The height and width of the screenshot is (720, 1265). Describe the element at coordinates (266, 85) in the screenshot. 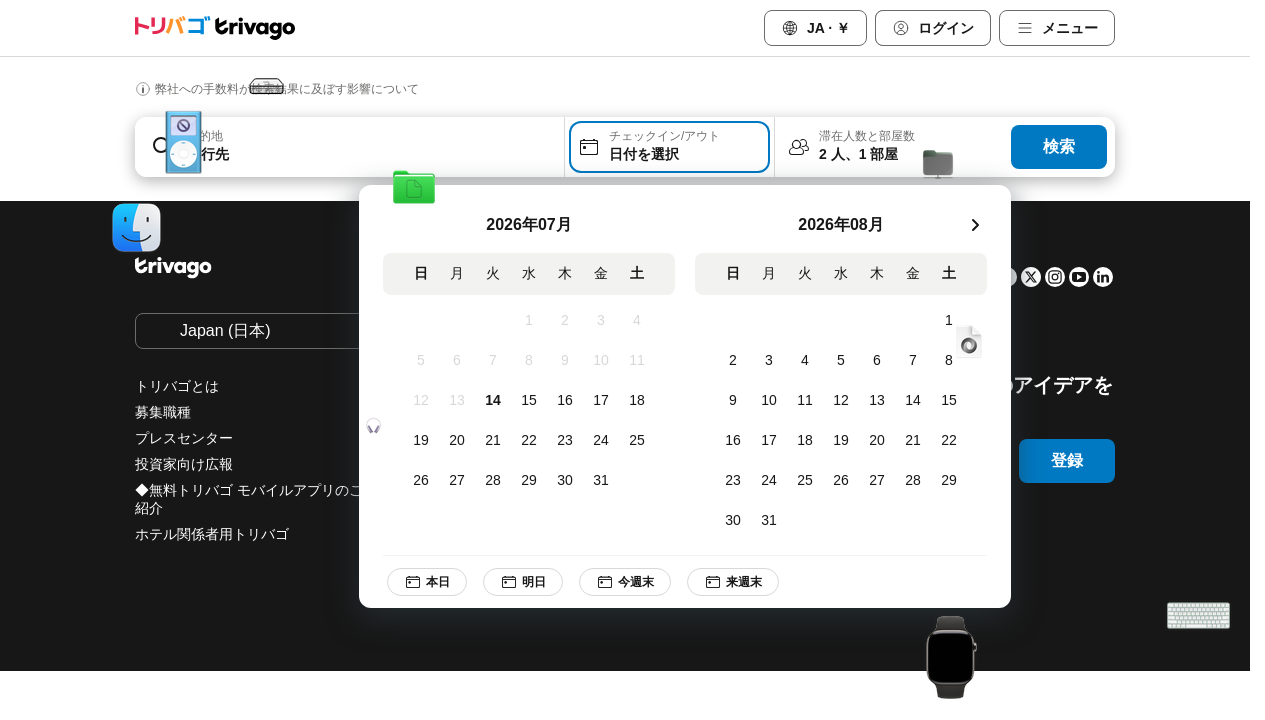

I see `access time capsule backup drive in sidebar` at that location.